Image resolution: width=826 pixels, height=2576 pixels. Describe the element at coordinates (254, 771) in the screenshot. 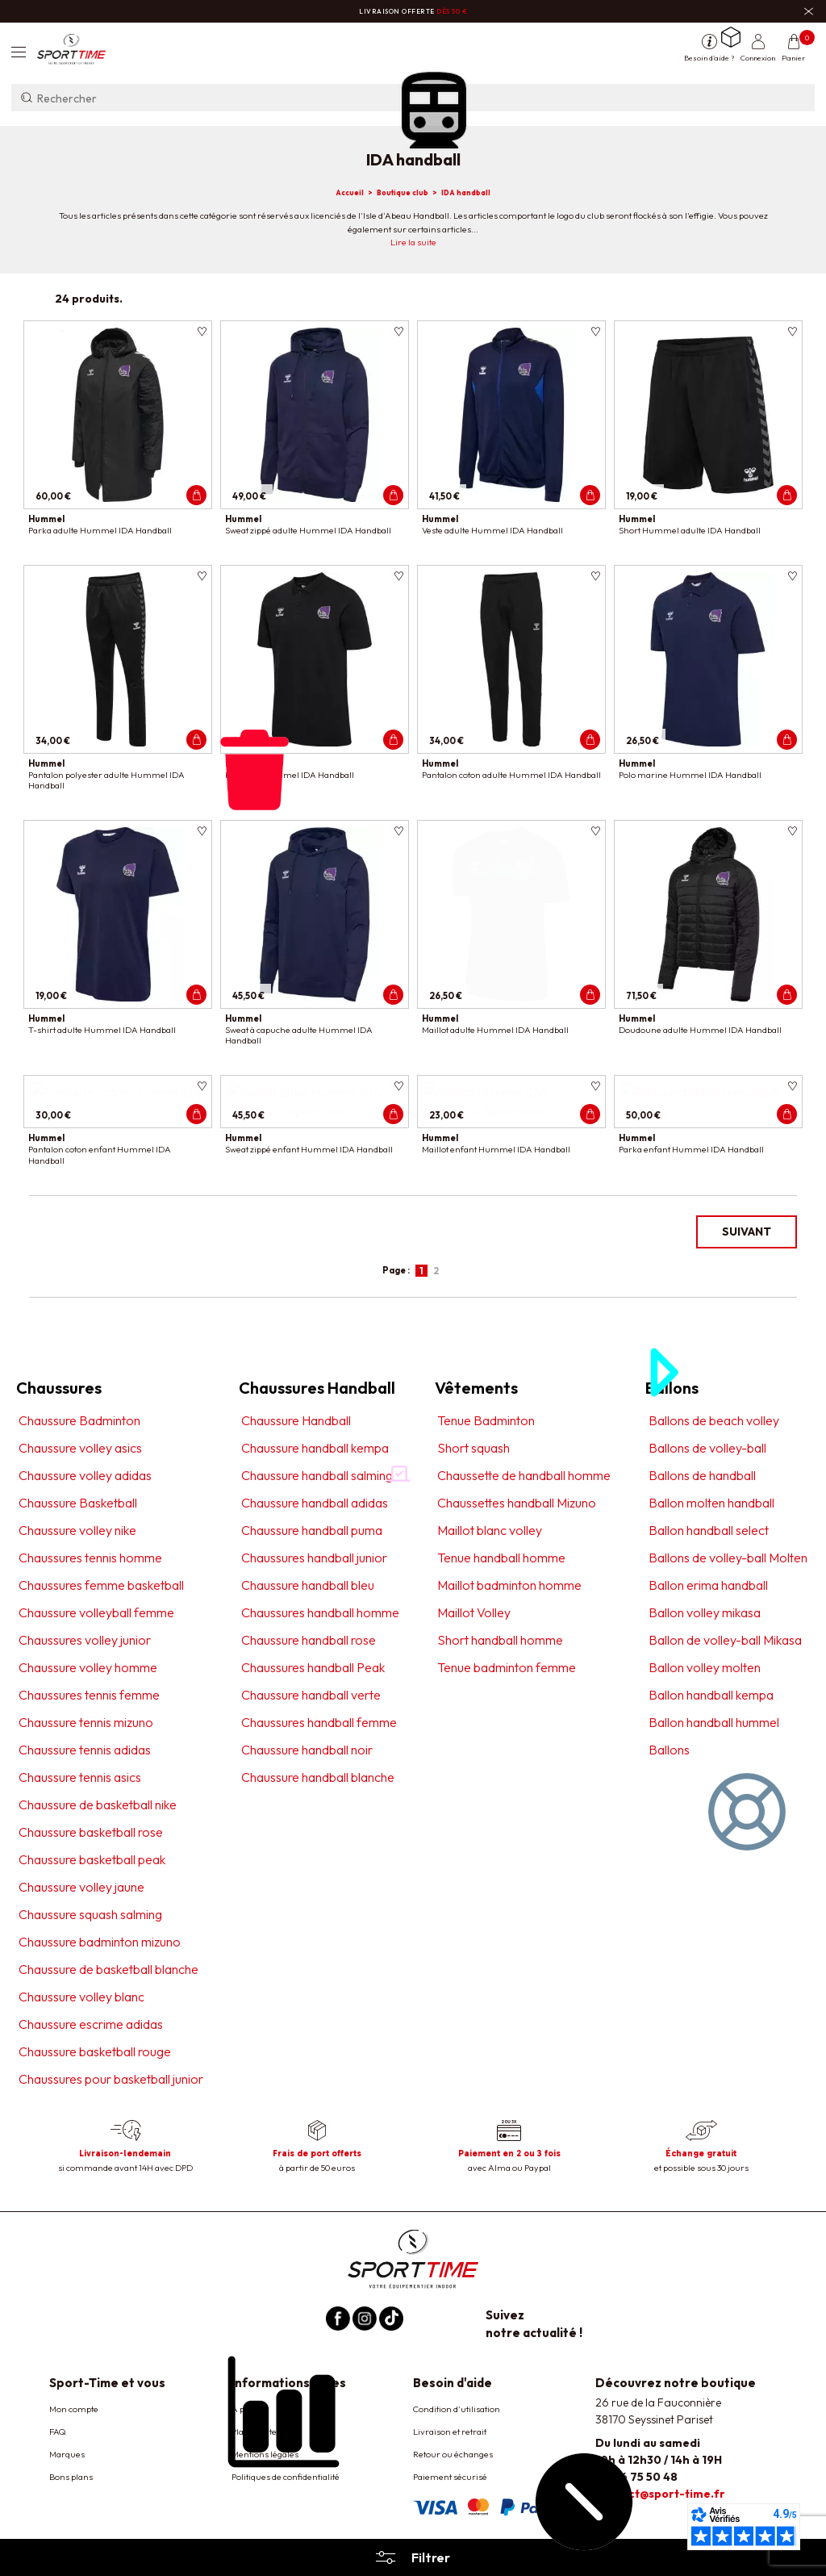

I see `delete this item` at that location.